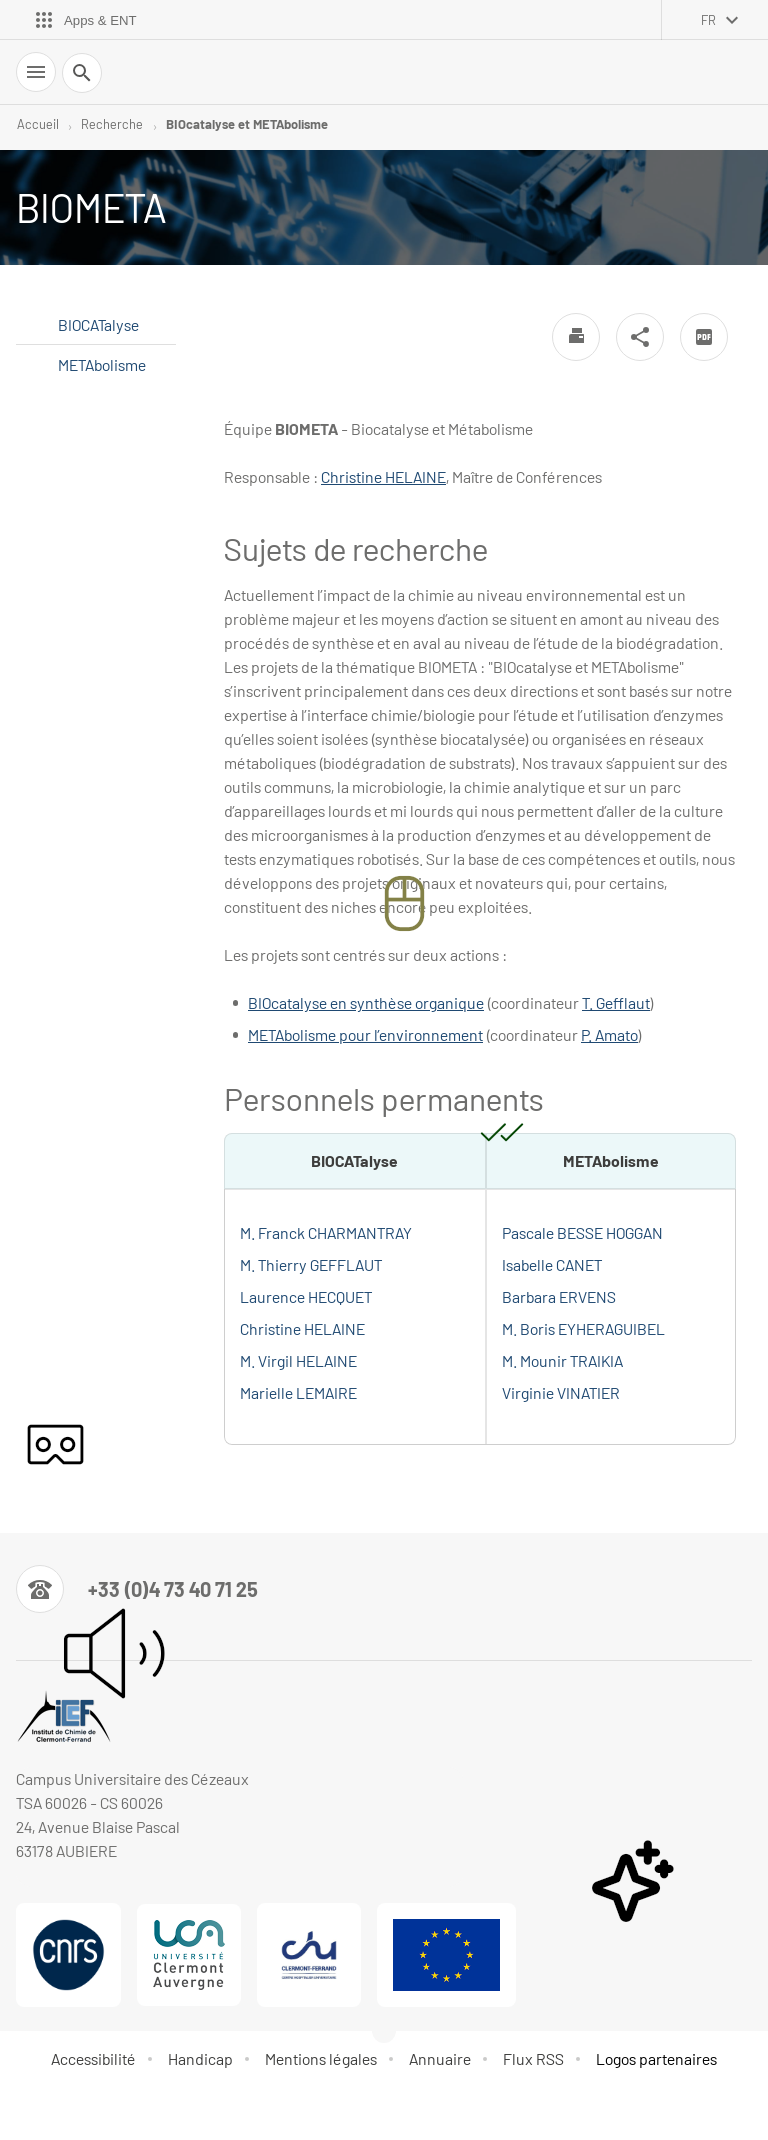  What do you see at coordinates (112, 1653) in the screenshot?
I see `increase or adjust volume level` at bounding box center [112, 1653].